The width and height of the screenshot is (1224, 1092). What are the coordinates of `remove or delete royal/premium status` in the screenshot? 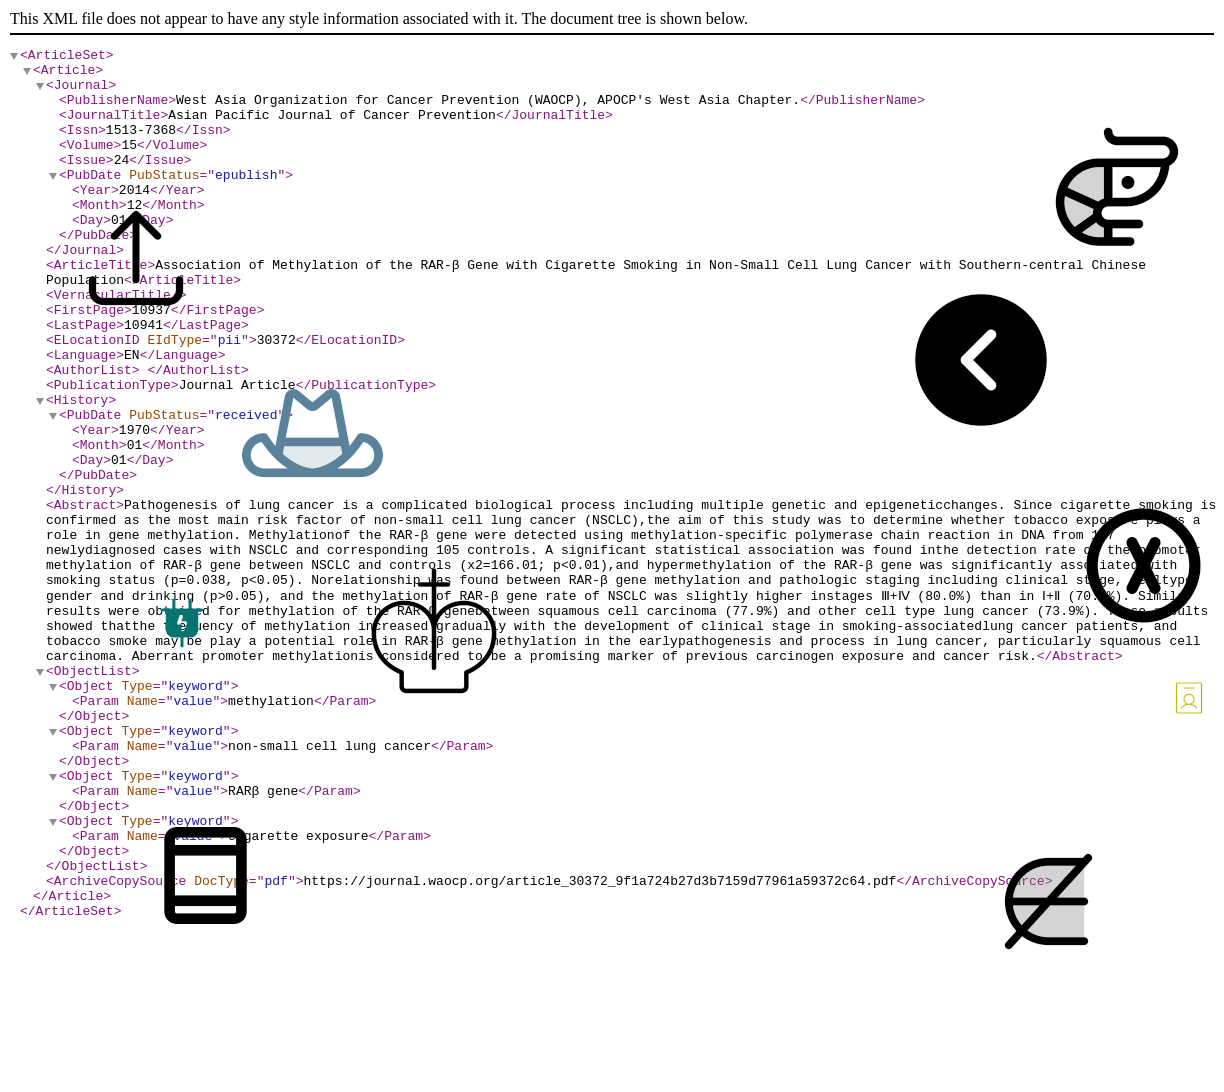 It's located at (434, 640).